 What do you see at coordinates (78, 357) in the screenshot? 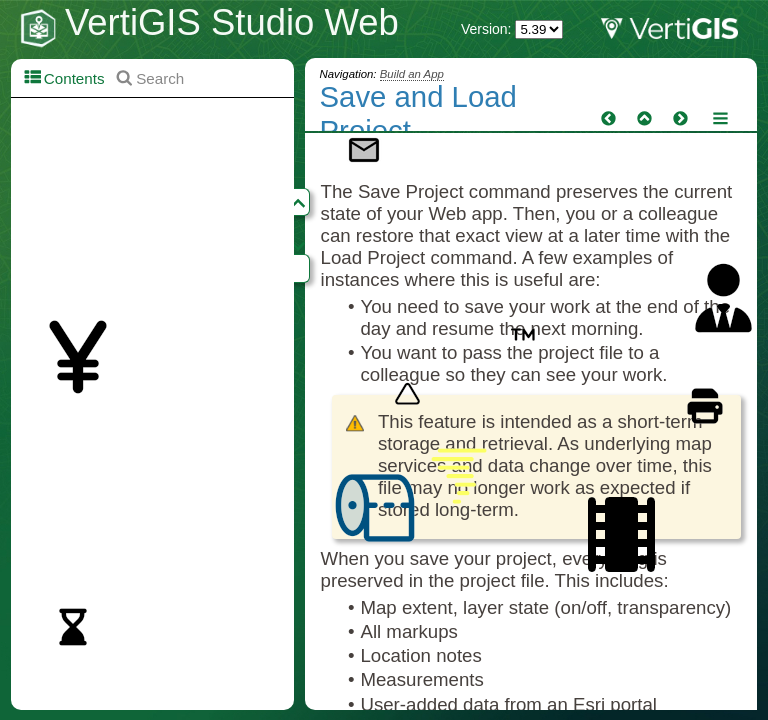
I see `indicates chinese yuan currency` at bounding box center [78, 357].